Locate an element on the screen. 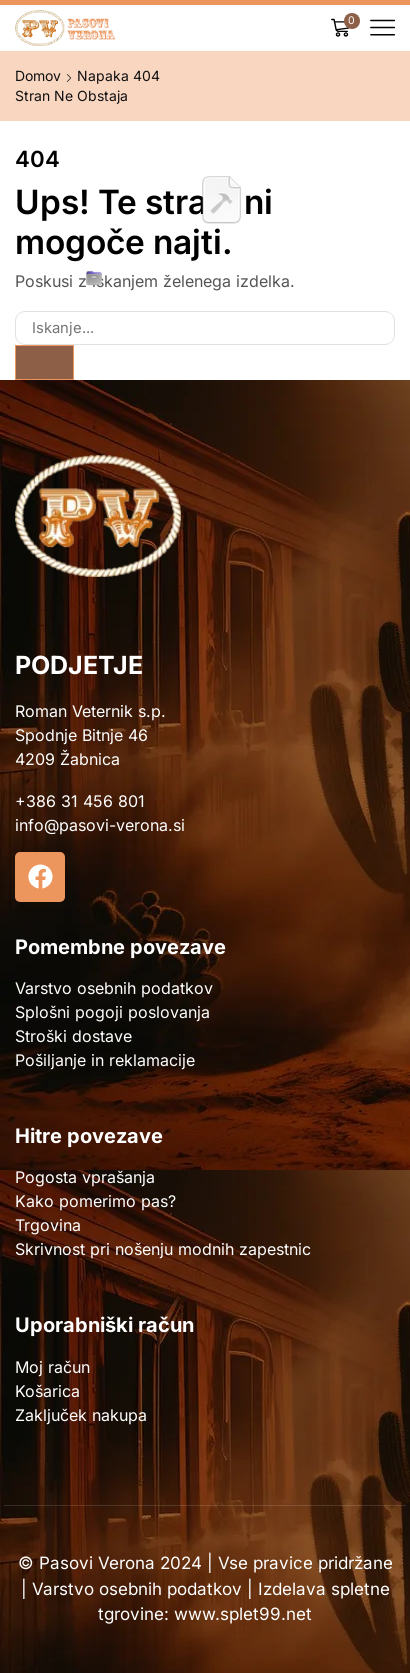  open the file manager application is located at coordinates (94, 278).